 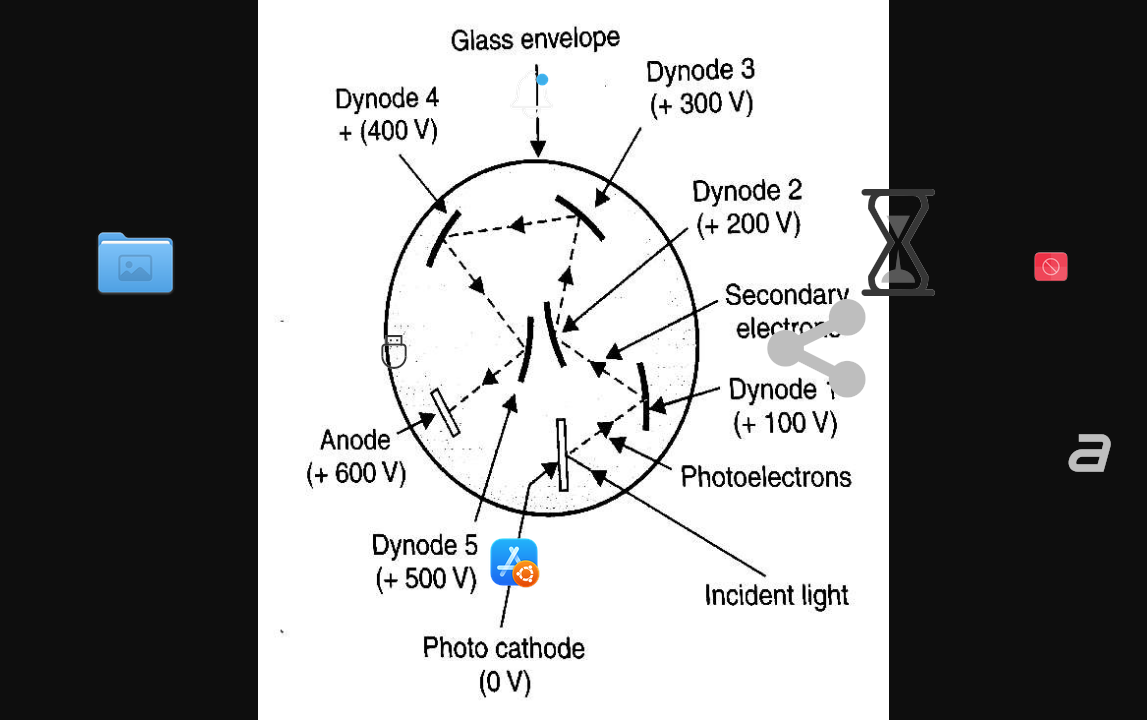 What do you see at coordinates (901, 242) in the screenshot?
I see `access screen time settings` at bounding box center [901, 242].